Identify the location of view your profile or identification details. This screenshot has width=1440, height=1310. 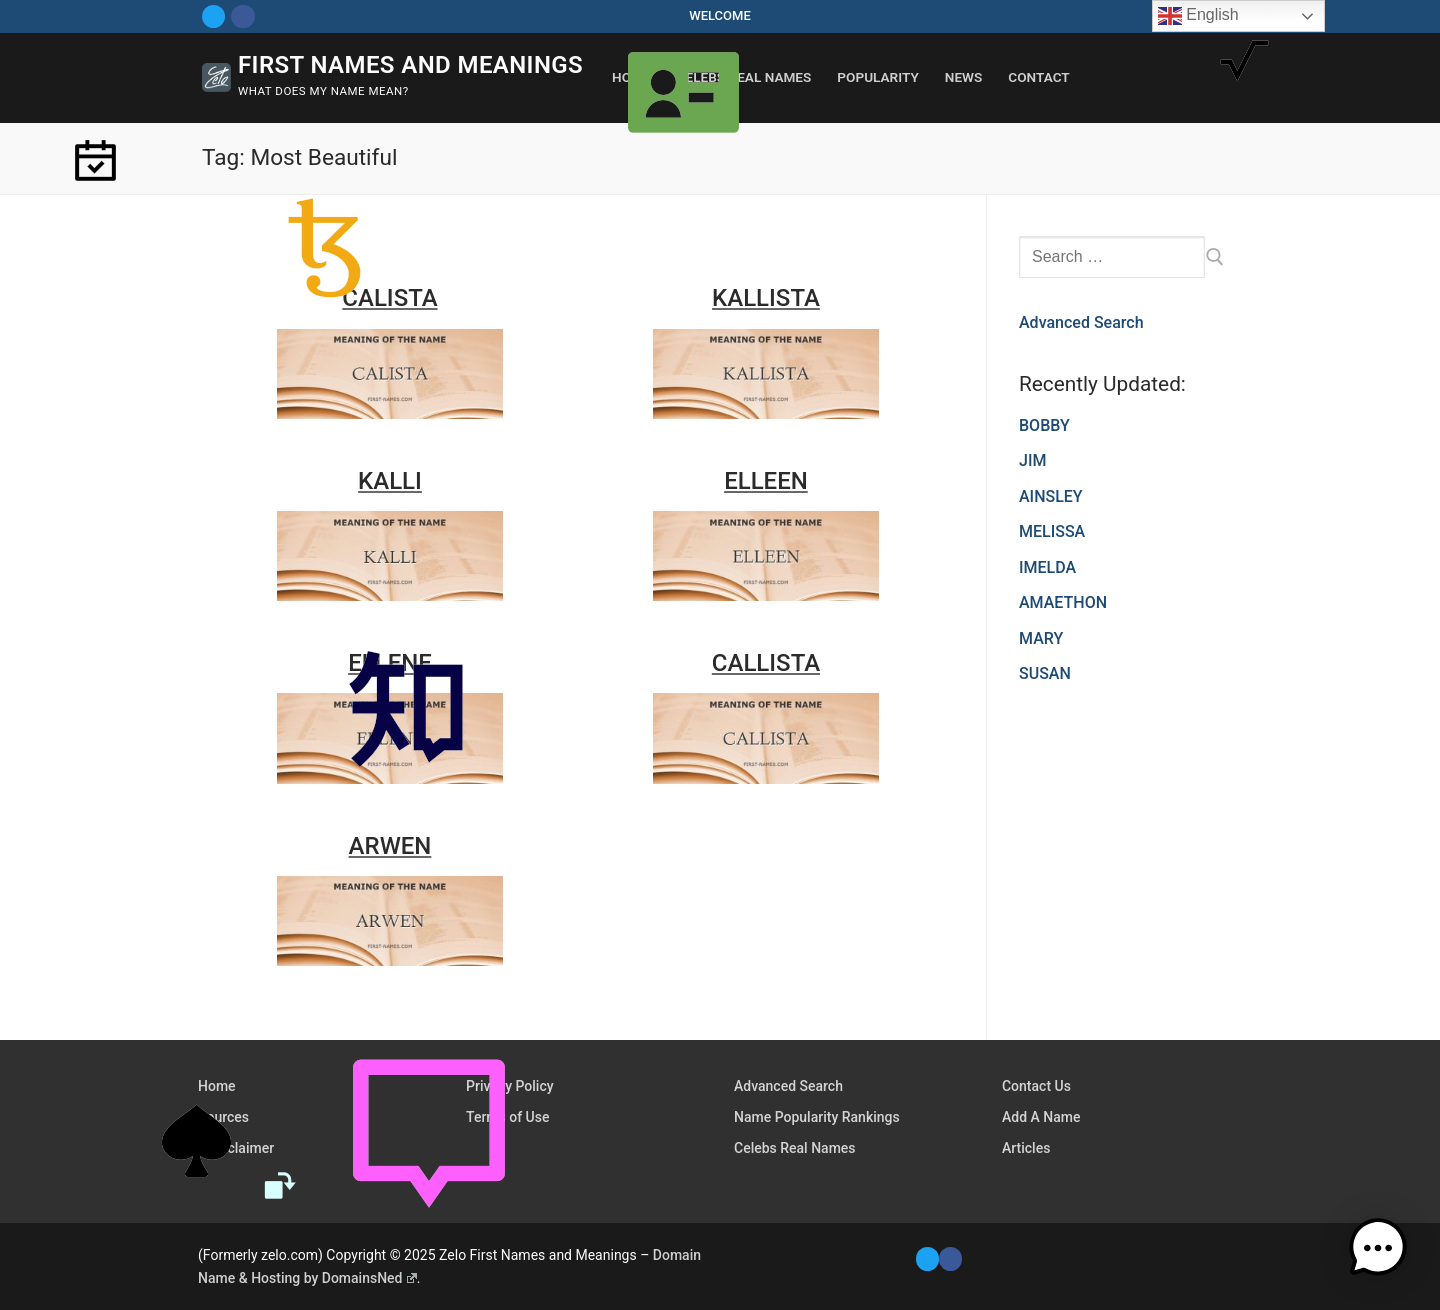
(683, 92).